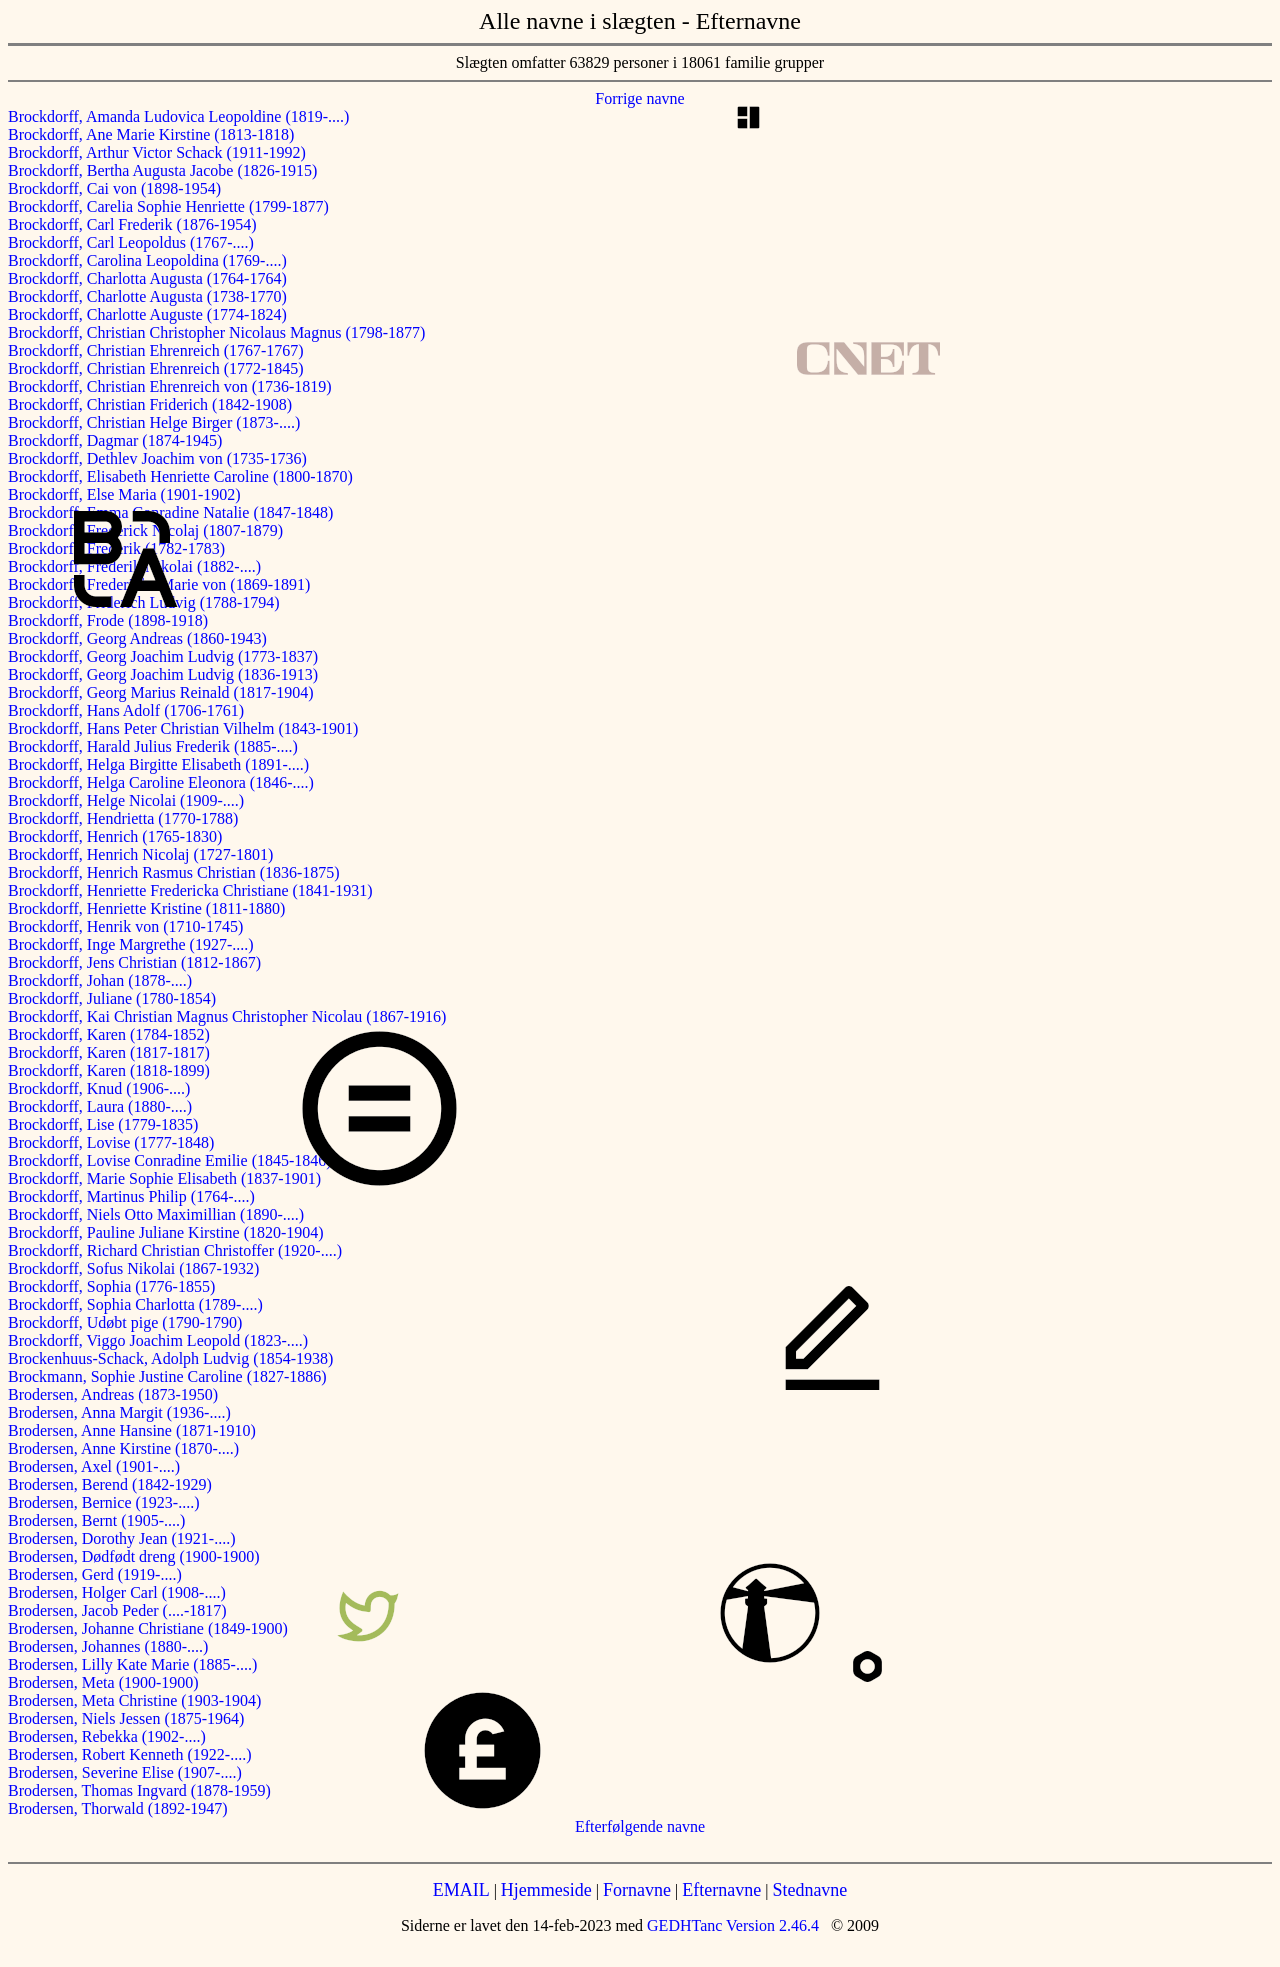  Describe the element at coordinates (122, 559) in the screenshot. I see `switch between languages or translation mode` at that location.